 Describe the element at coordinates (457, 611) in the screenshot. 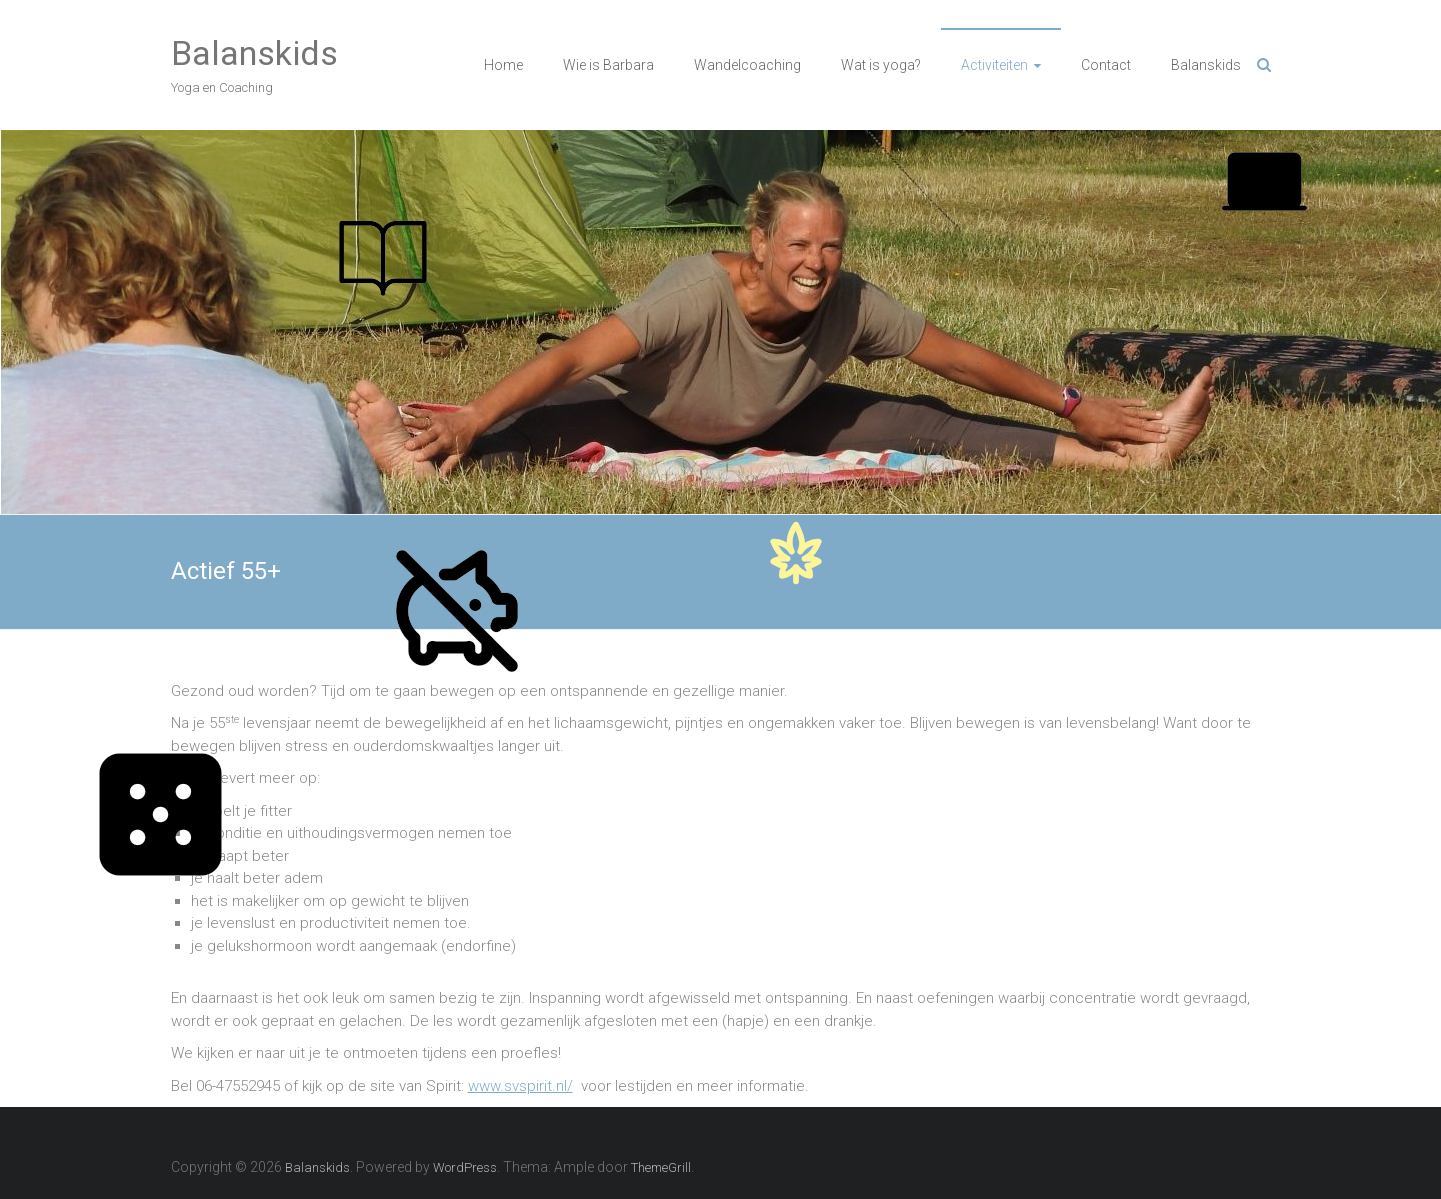

I see `disable piggy bank or savings feature` at that location.